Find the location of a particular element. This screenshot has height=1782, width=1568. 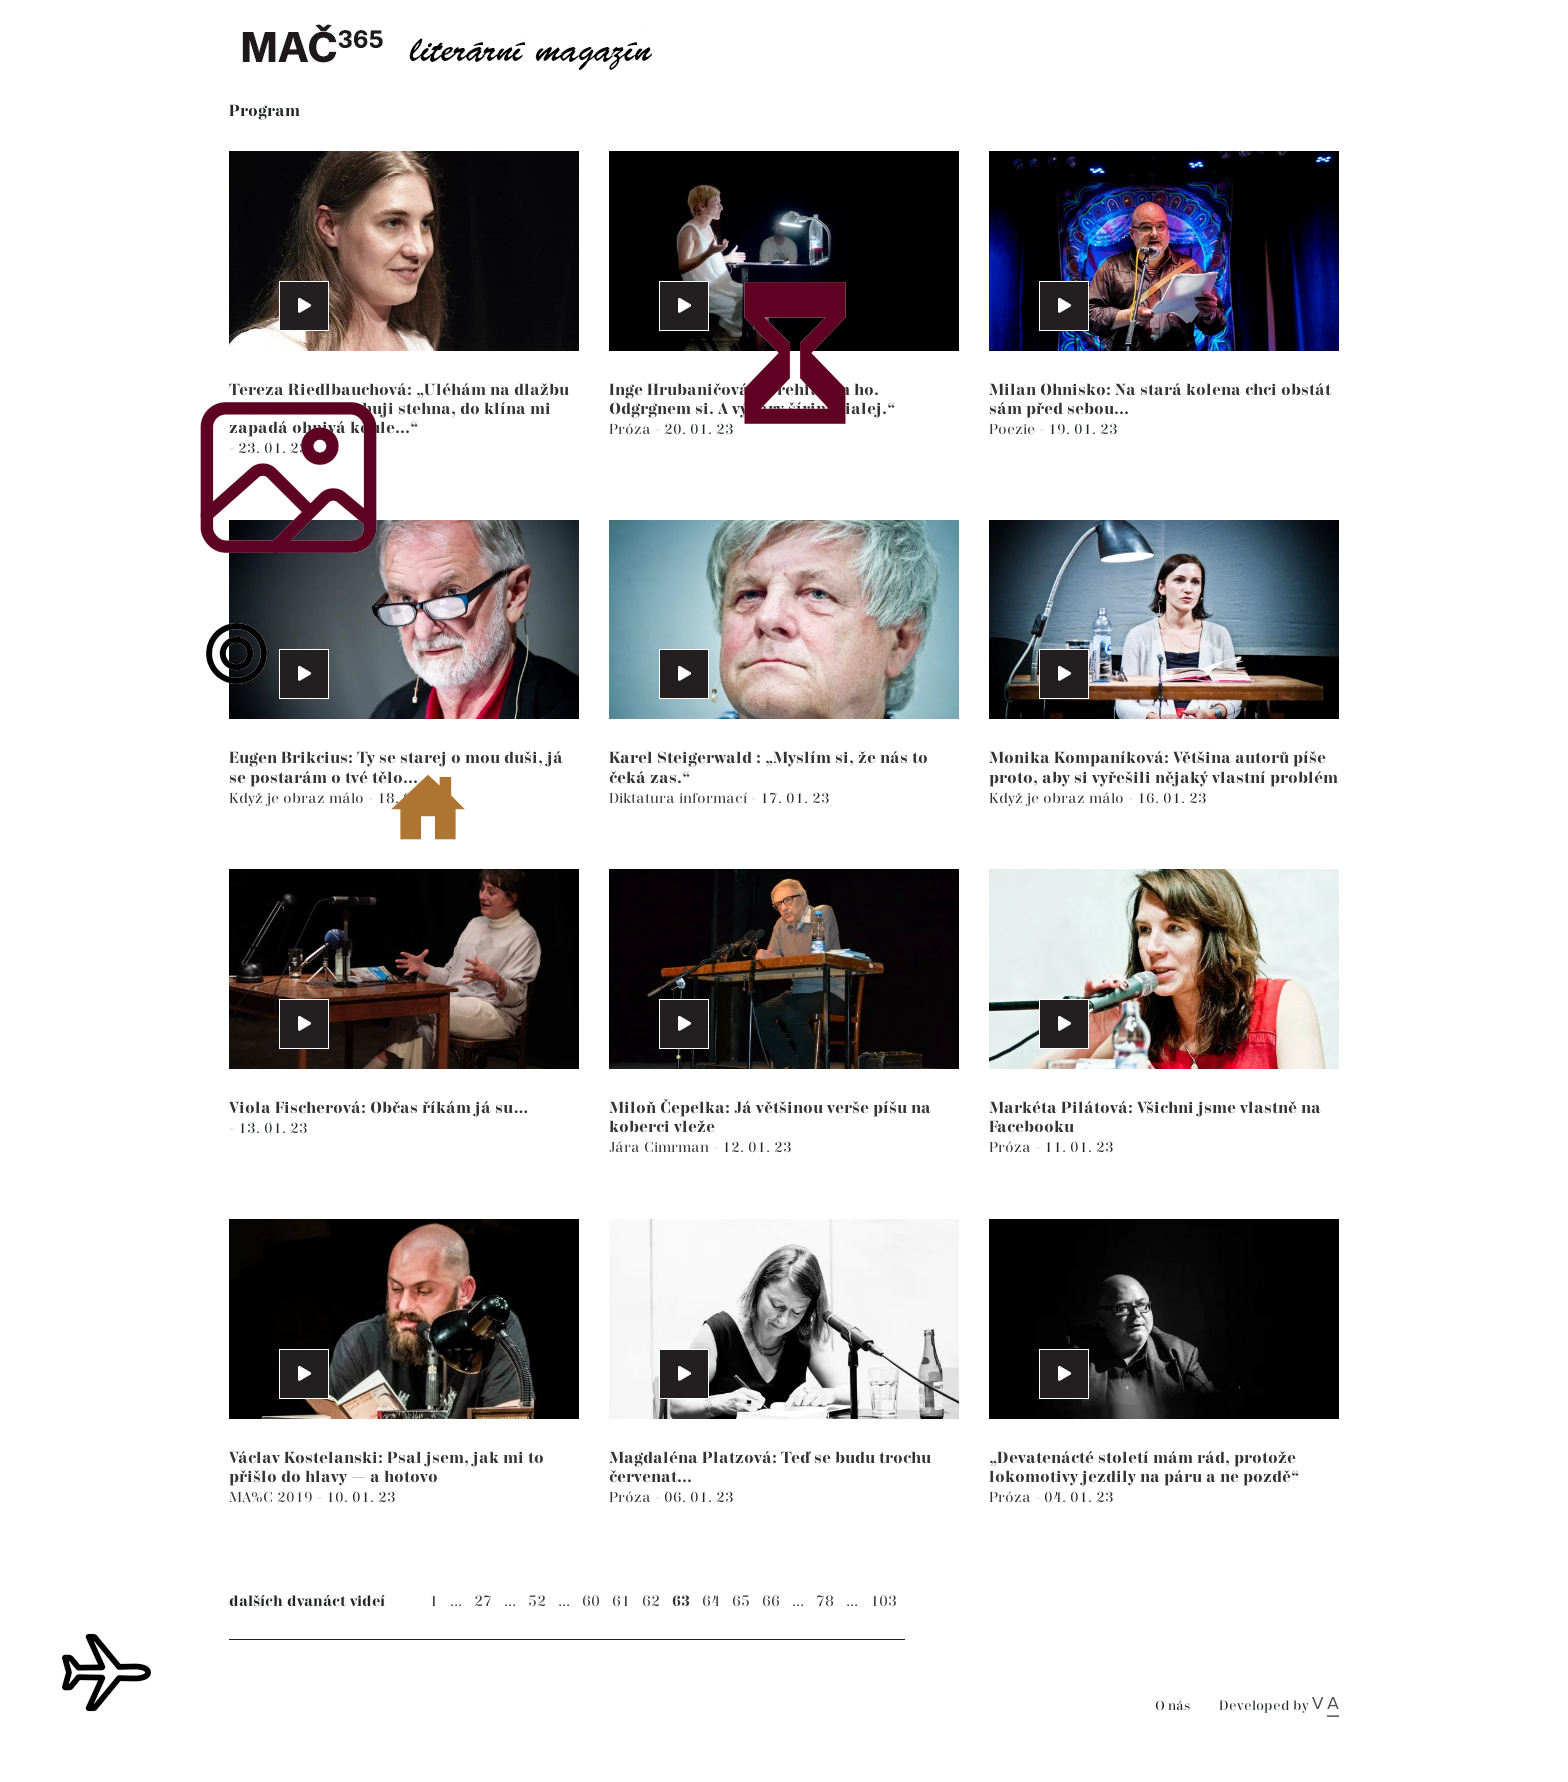

indicates a process is in progress or loading is located at coordinates (795, 353).